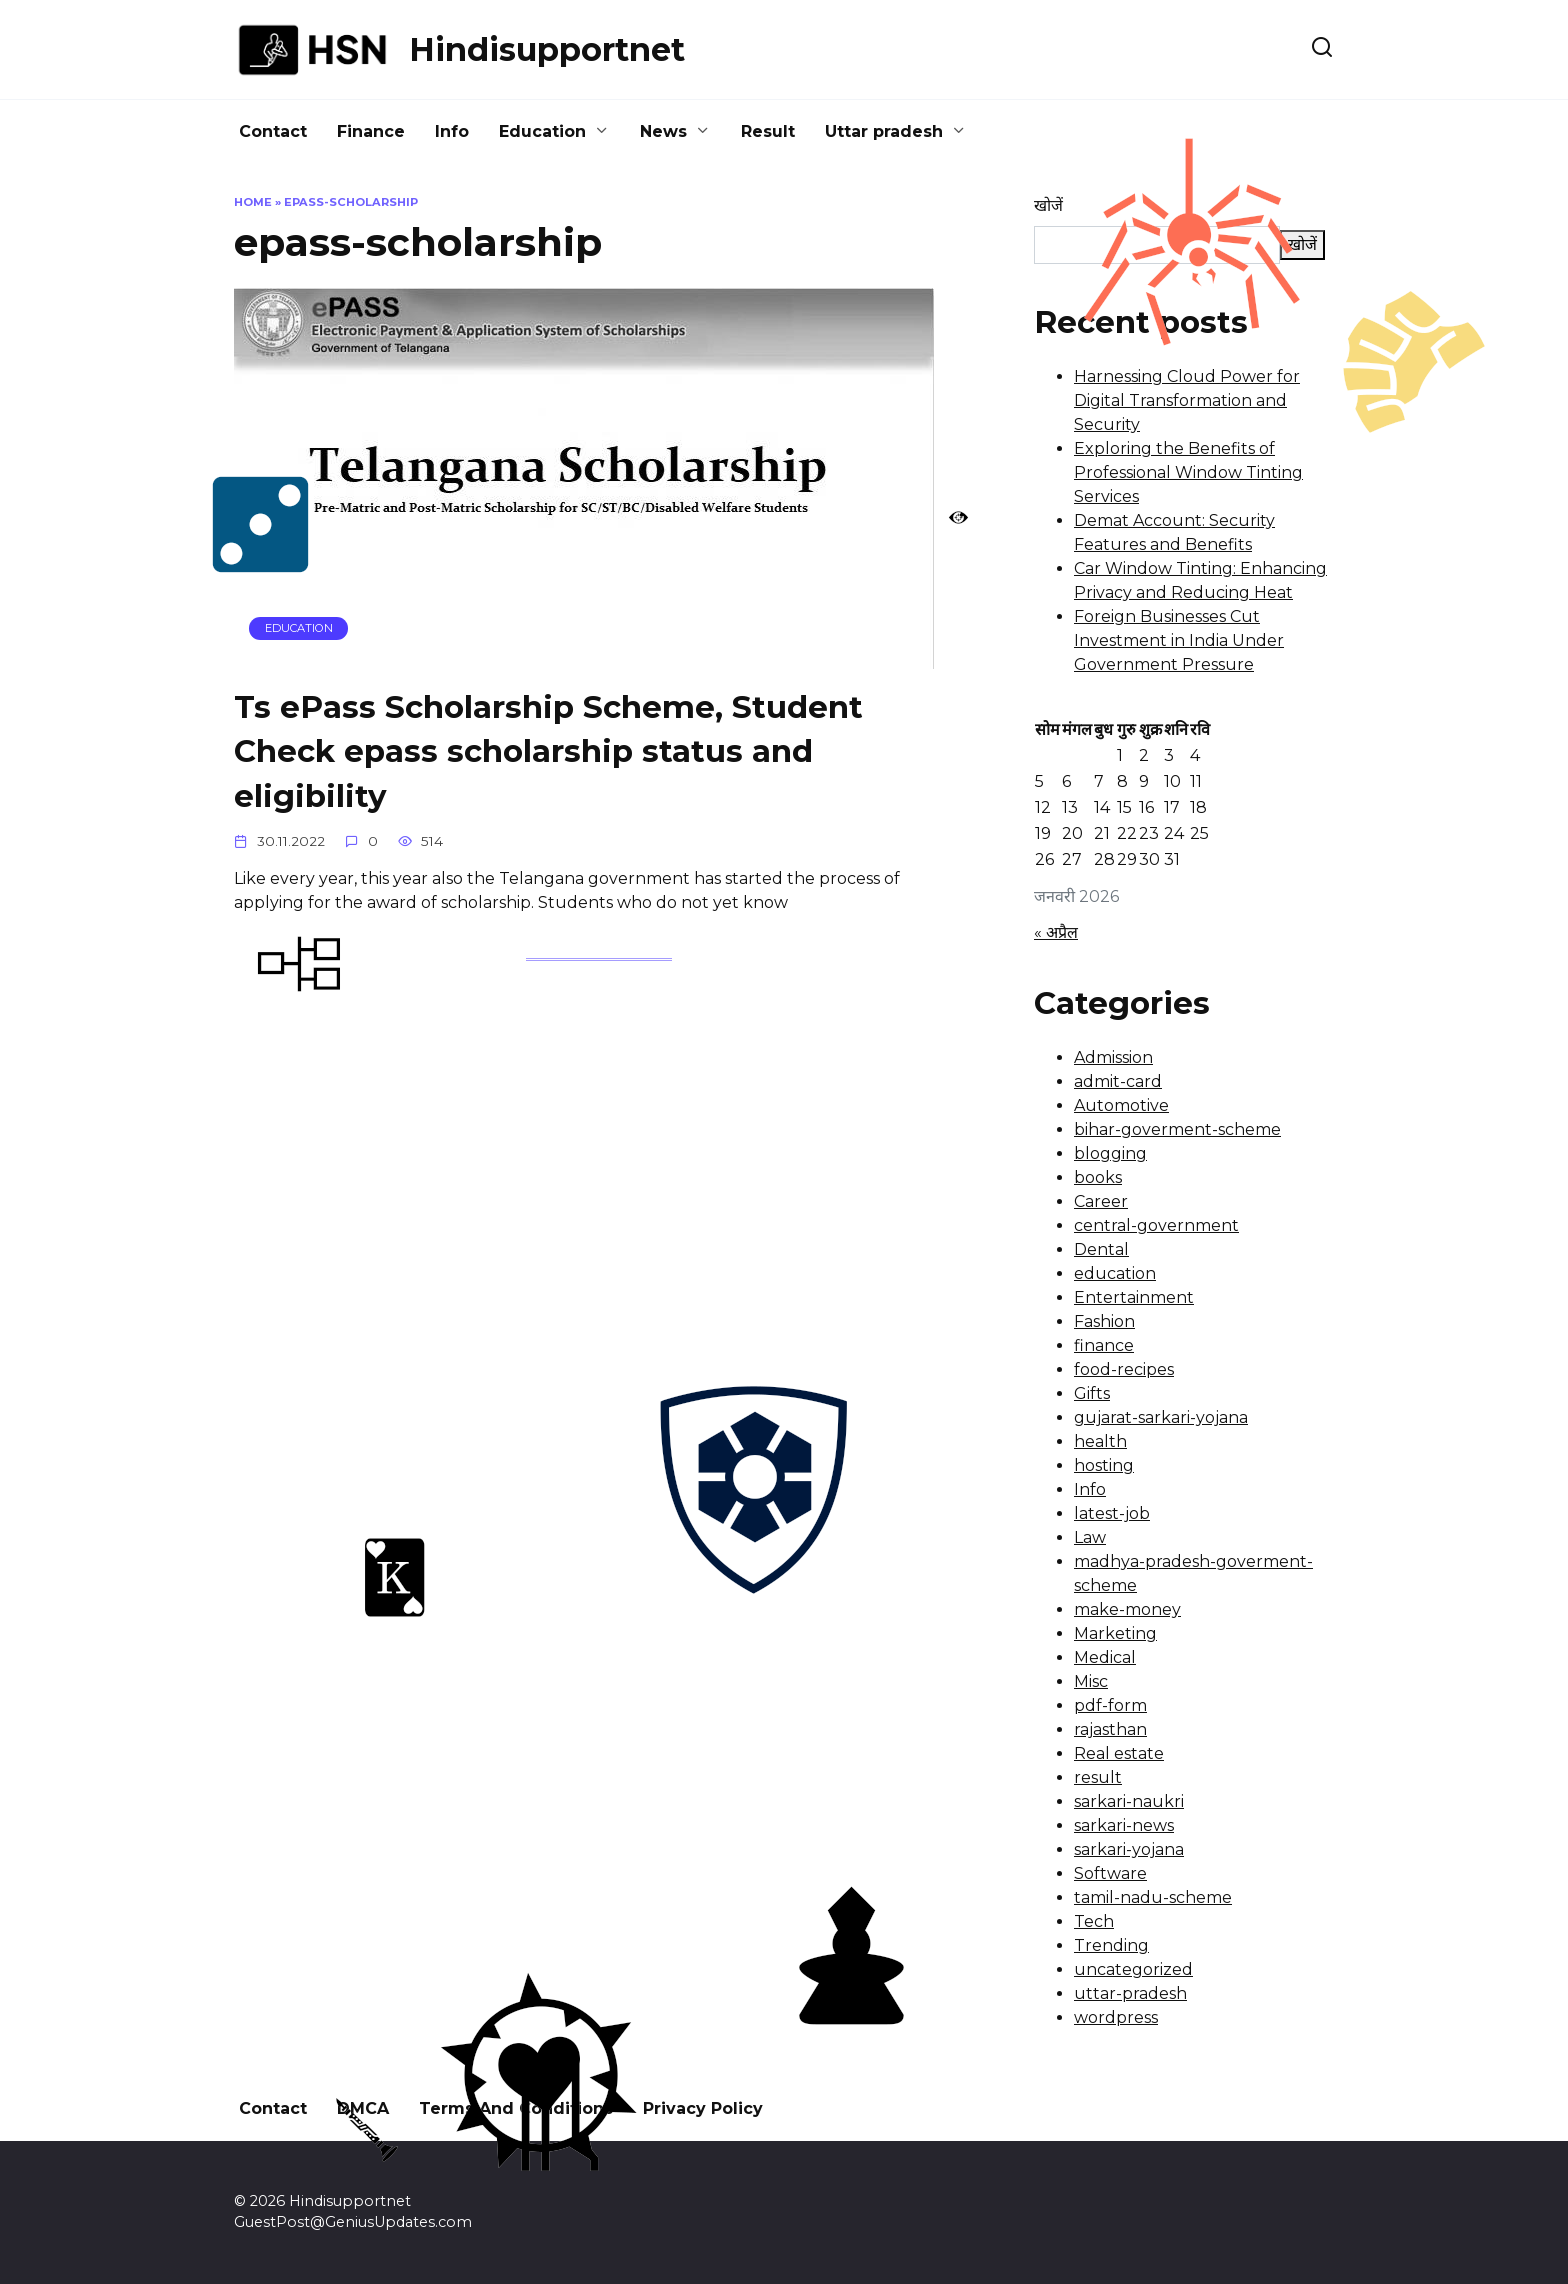 The image size is (1568, 2284). What do you see at coordinates (367, 2130) in the screenshot?
I see `select clarinet as your instrument` at bounding box center [367, 2130].